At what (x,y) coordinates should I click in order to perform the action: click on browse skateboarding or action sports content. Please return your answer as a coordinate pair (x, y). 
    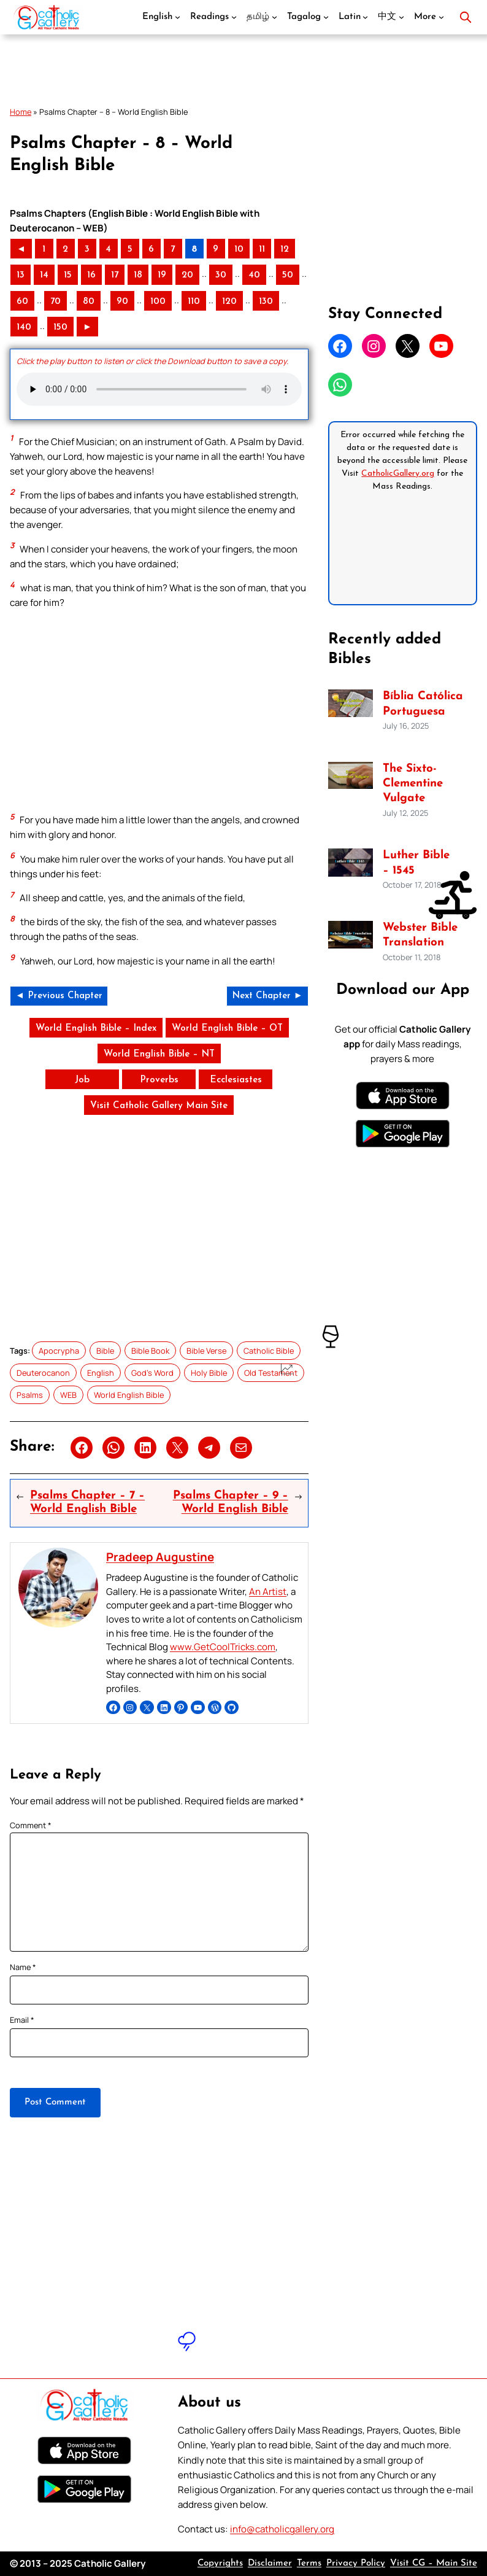
    Looking at the image, I should click on (453, 895).